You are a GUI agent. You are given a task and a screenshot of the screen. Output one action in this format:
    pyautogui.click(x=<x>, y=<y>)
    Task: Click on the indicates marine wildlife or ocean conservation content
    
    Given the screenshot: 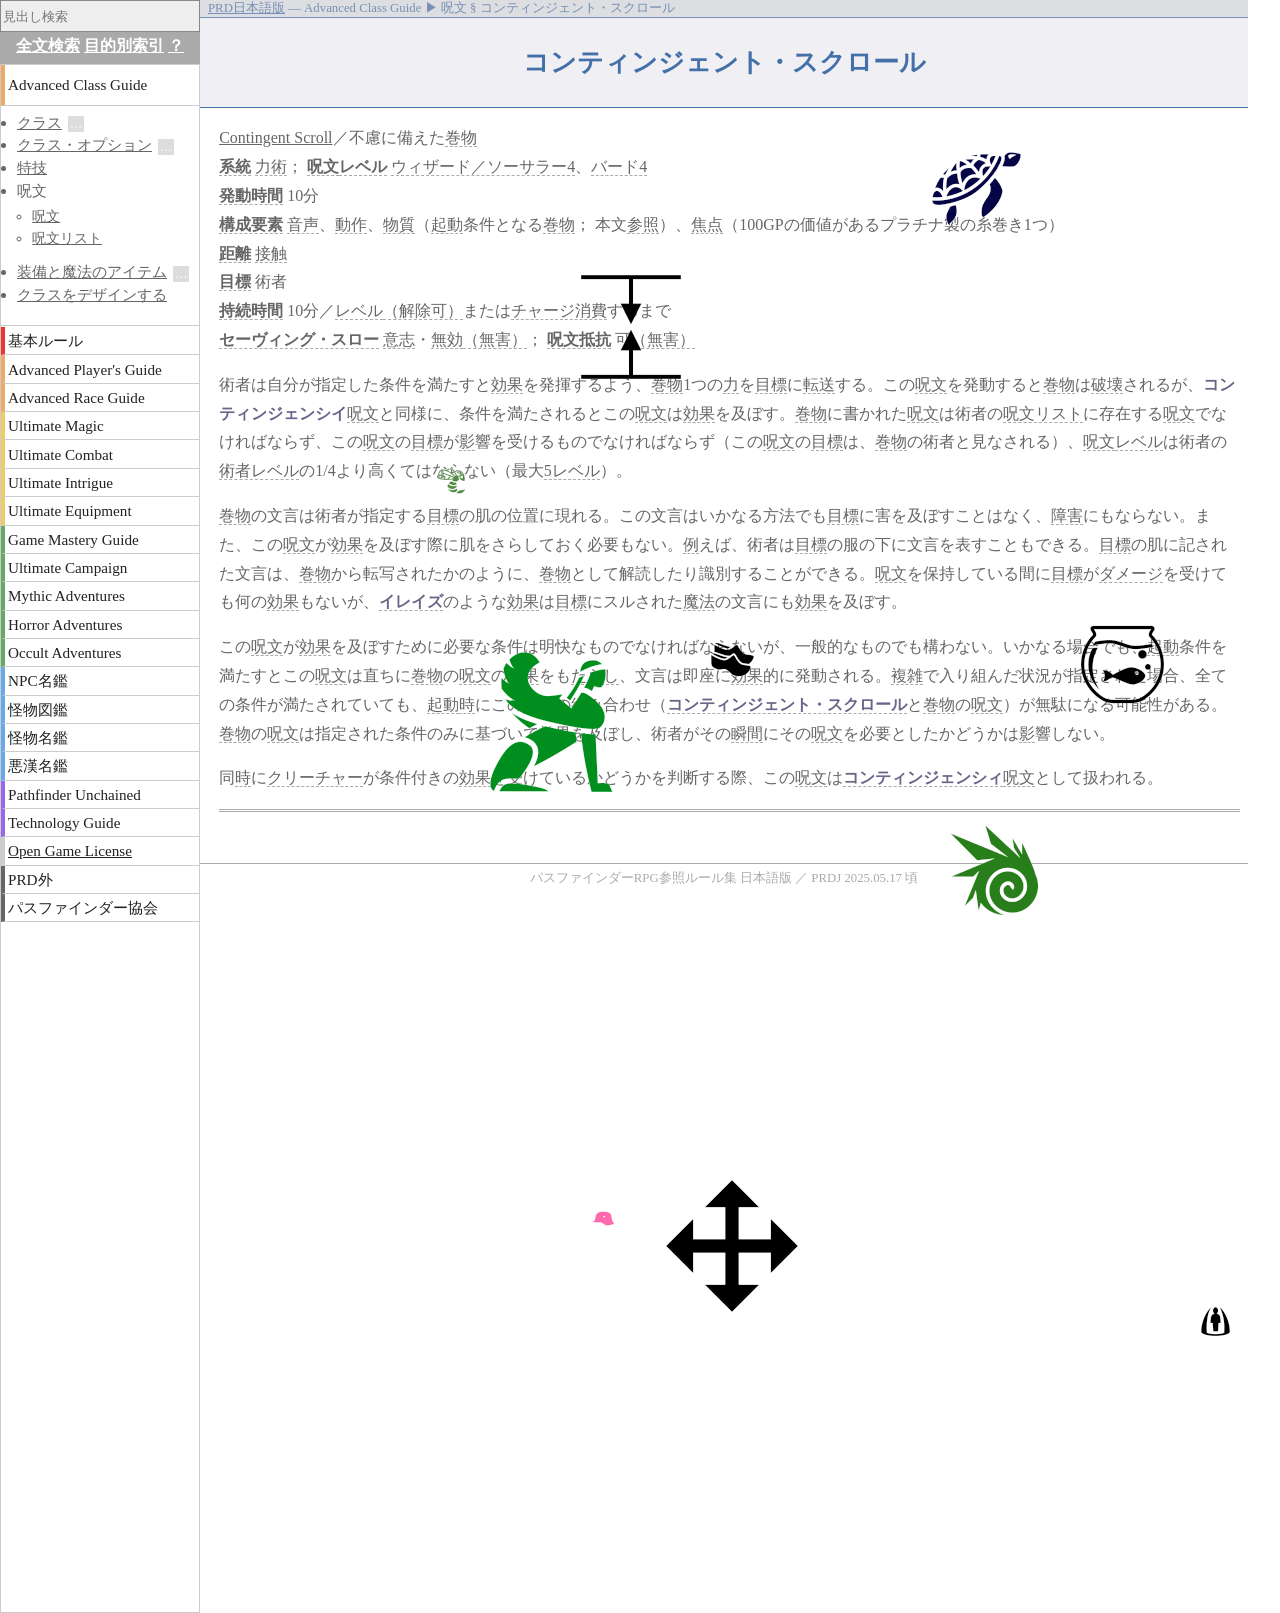 What is the action you would take?
    pyautogui.click(x=976, y=188)
    